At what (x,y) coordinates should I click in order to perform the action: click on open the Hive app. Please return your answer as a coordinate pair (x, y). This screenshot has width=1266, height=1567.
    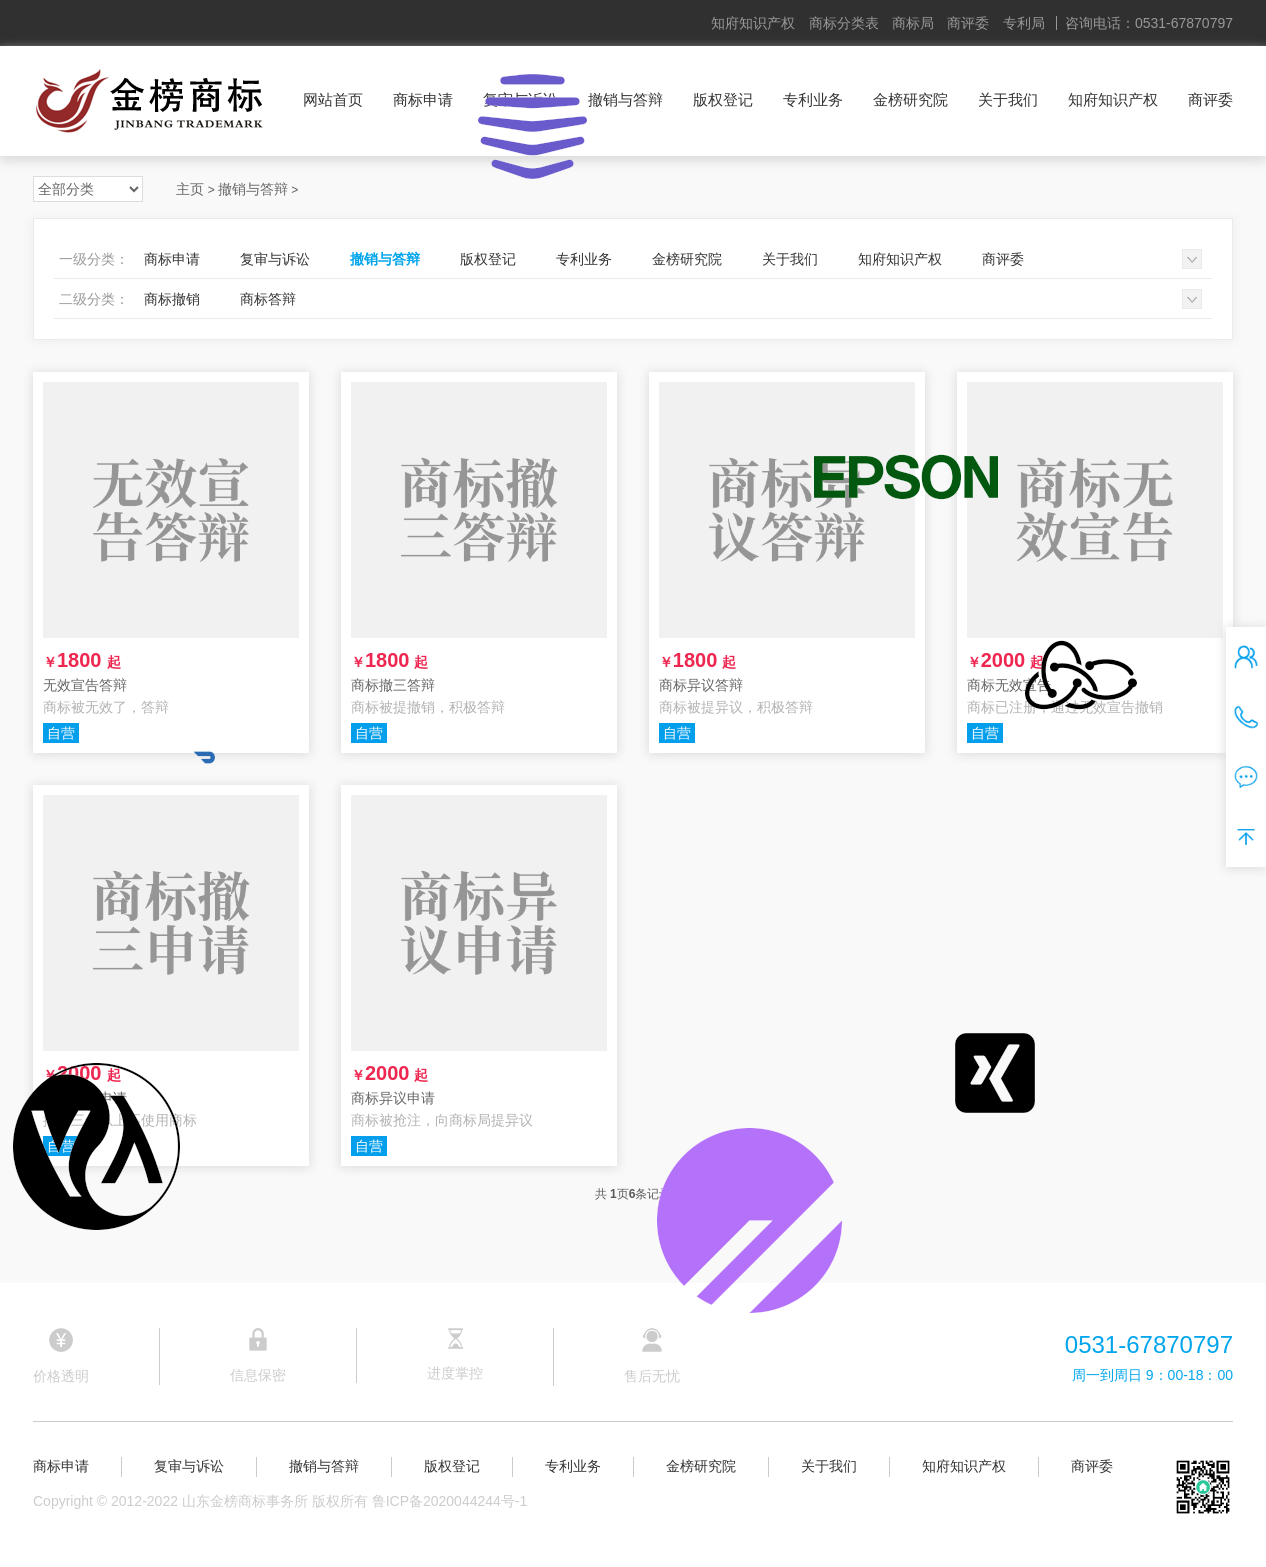
    Looking at the image, I should click on (532, 126).